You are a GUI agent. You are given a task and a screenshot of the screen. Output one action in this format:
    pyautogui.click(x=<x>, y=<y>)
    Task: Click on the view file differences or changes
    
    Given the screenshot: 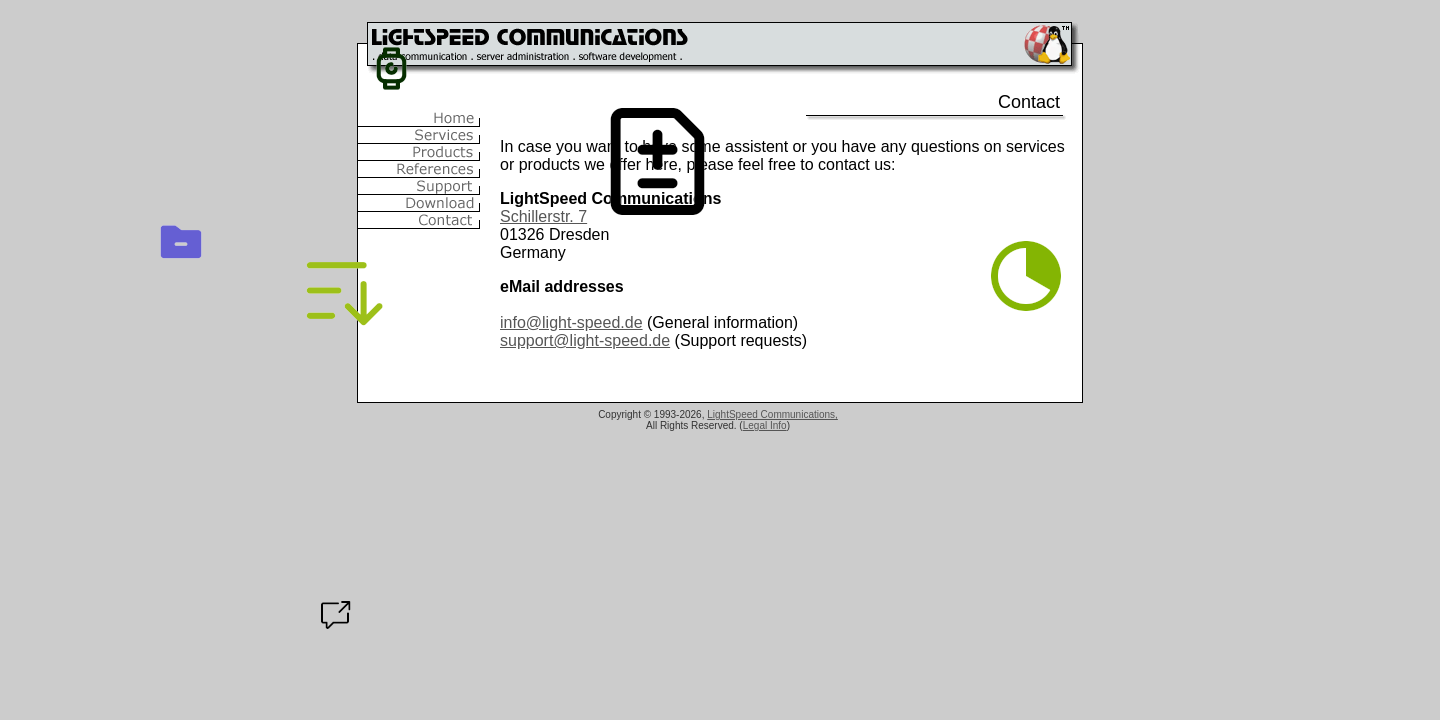 What is the action you would take?
    pyautogui.click(x=657, y=161)
    